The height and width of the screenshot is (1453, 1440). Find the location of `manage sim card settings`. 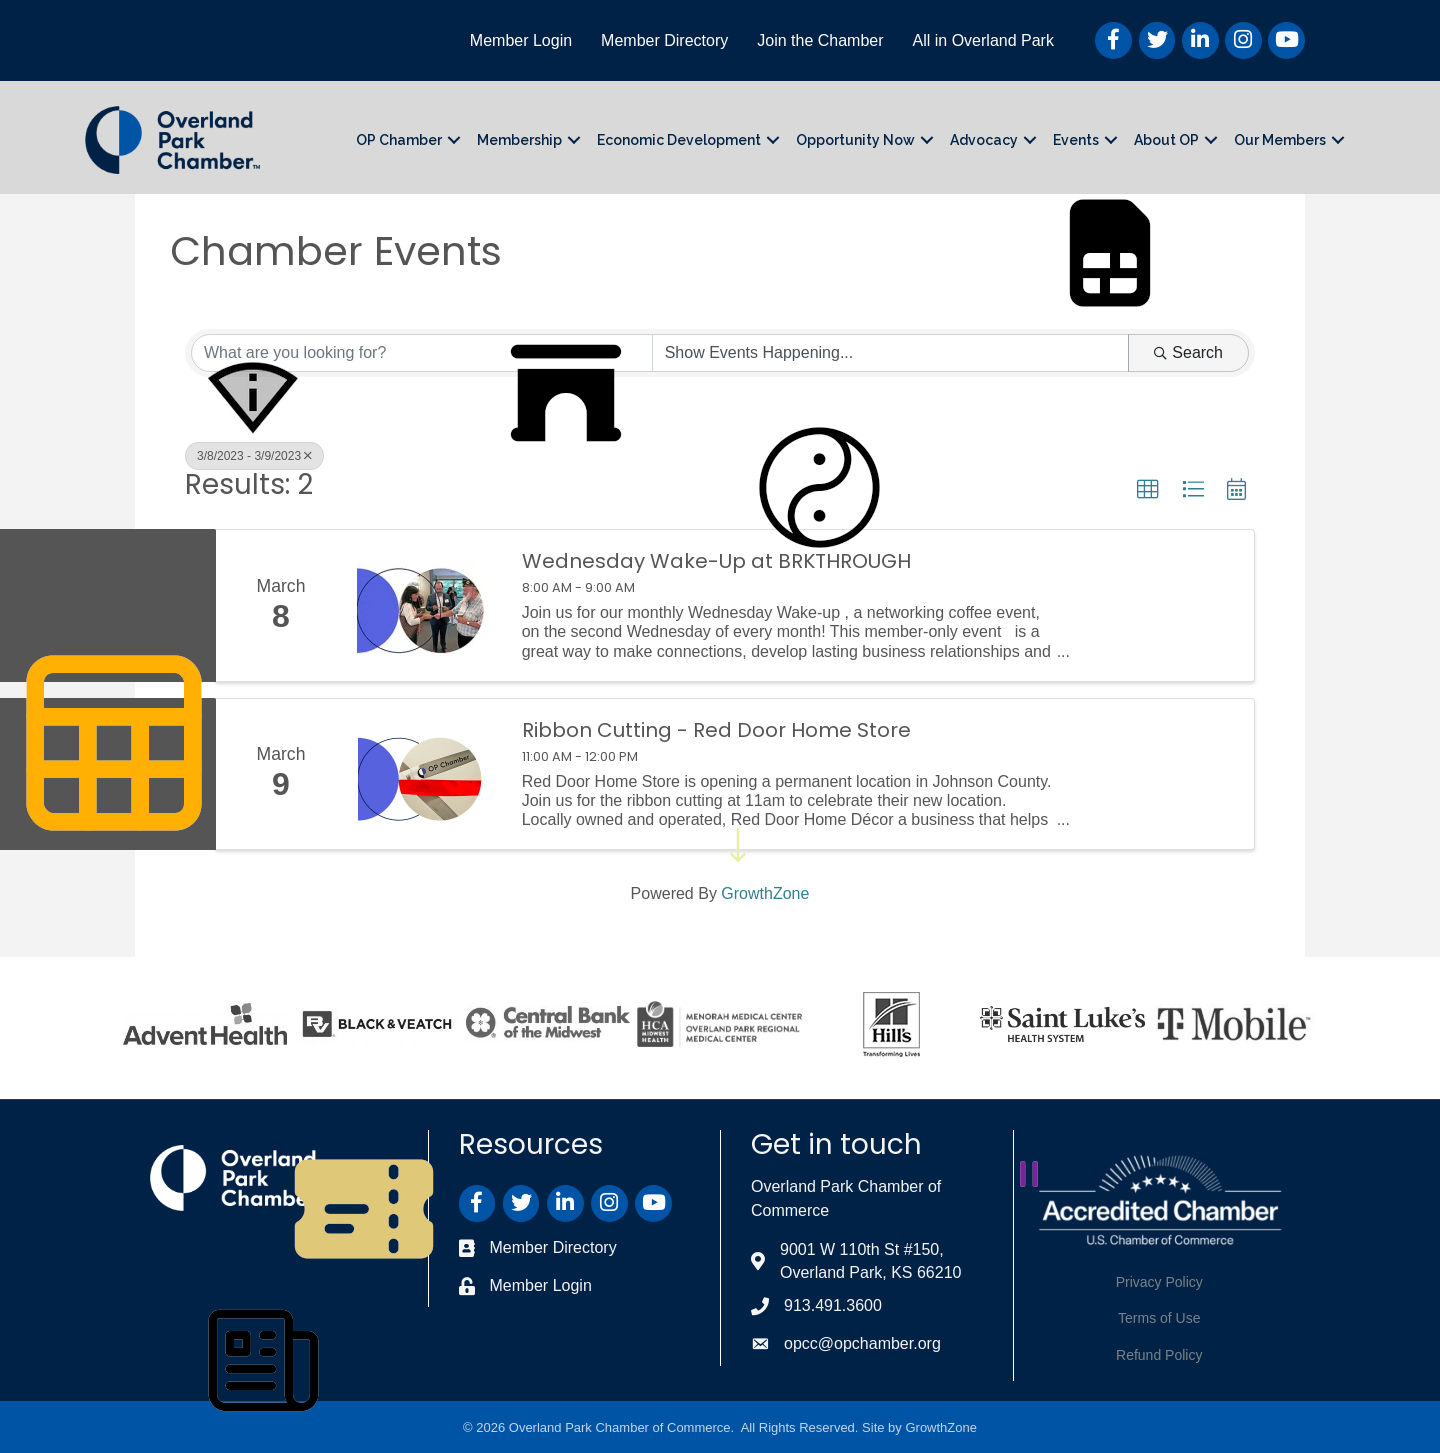

manage sim card settings is located at coordinates (1110, 253).